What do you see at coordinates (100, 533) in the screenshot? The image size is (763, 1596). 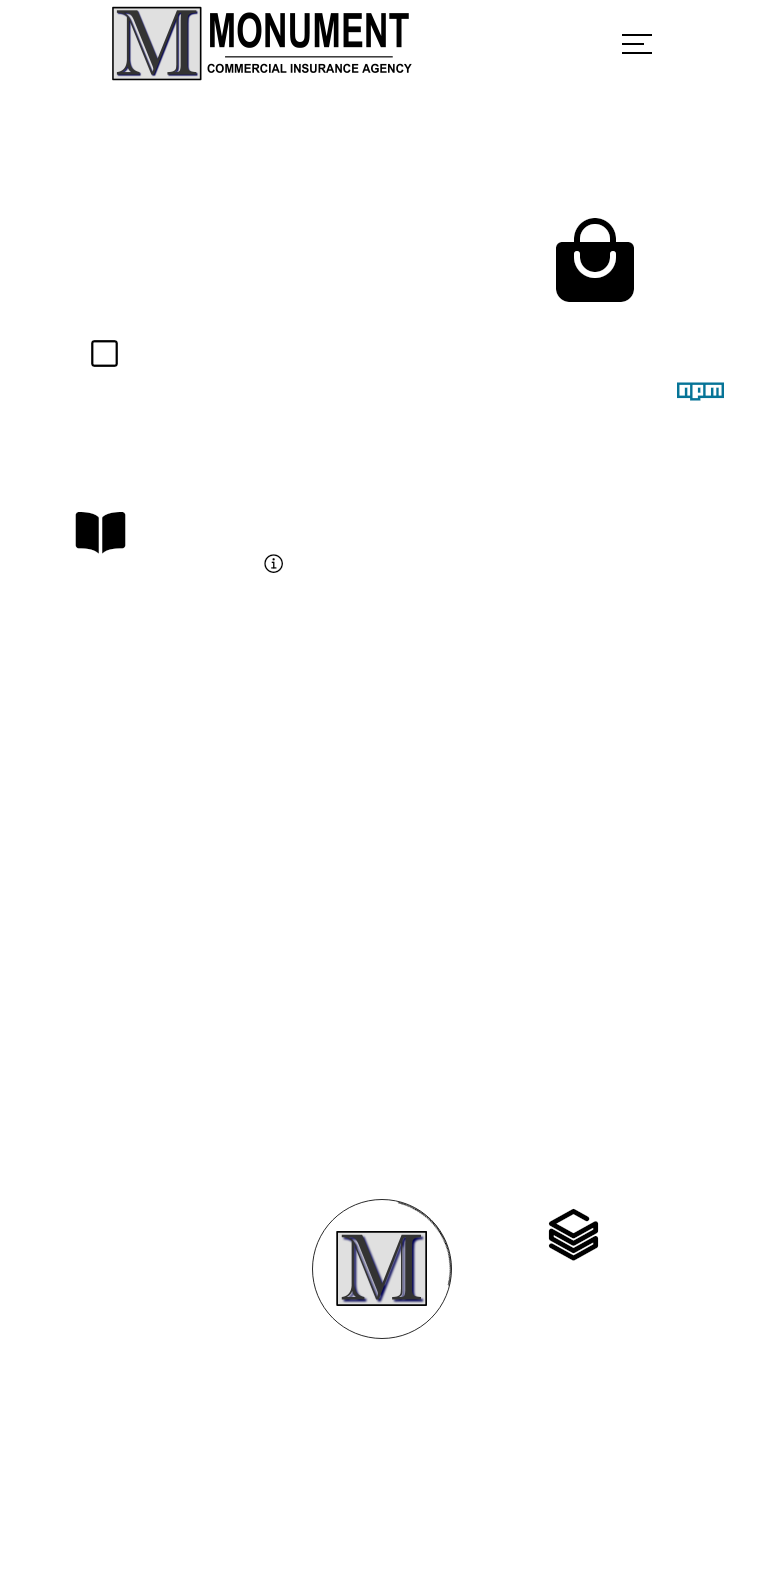 I see `open reading or library section` at bounding box center [100, 533].